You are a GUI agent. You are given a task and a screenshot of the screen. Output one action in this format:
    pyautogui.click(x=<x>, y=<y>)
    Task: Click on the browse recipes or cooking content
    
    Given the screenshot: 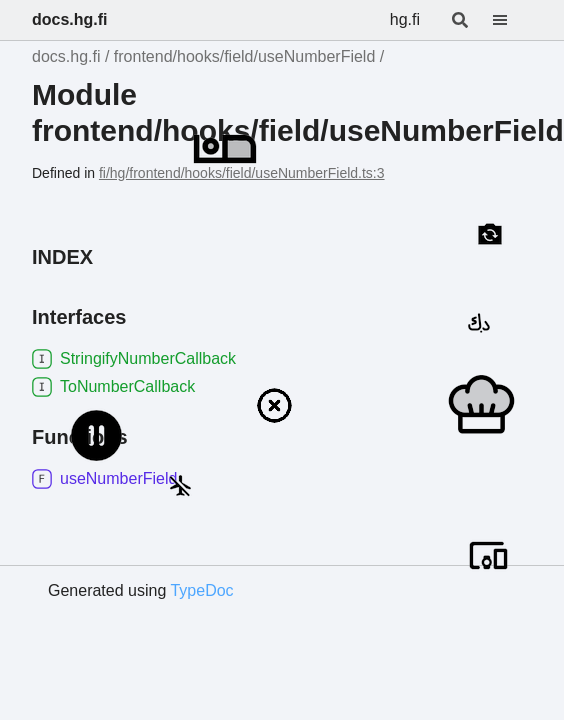 What is the action you would take?
    pyautogui.click(x=481, y=405)
    